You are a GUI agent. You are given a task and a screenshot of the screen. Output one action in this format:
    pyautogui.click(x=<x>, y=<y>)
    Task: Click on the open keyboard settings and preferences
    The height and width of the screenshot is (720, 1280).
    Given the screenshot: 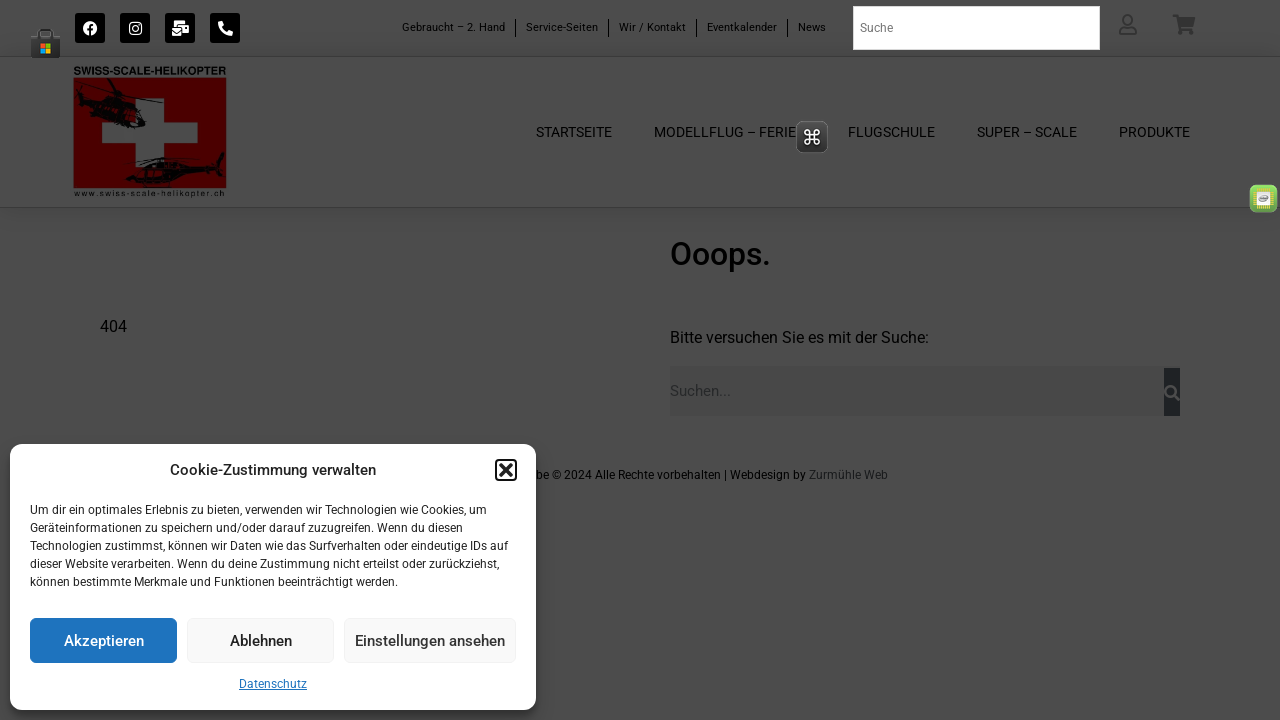 What is the action you would take?
    pyautogui.click(x=812, y=137)
    